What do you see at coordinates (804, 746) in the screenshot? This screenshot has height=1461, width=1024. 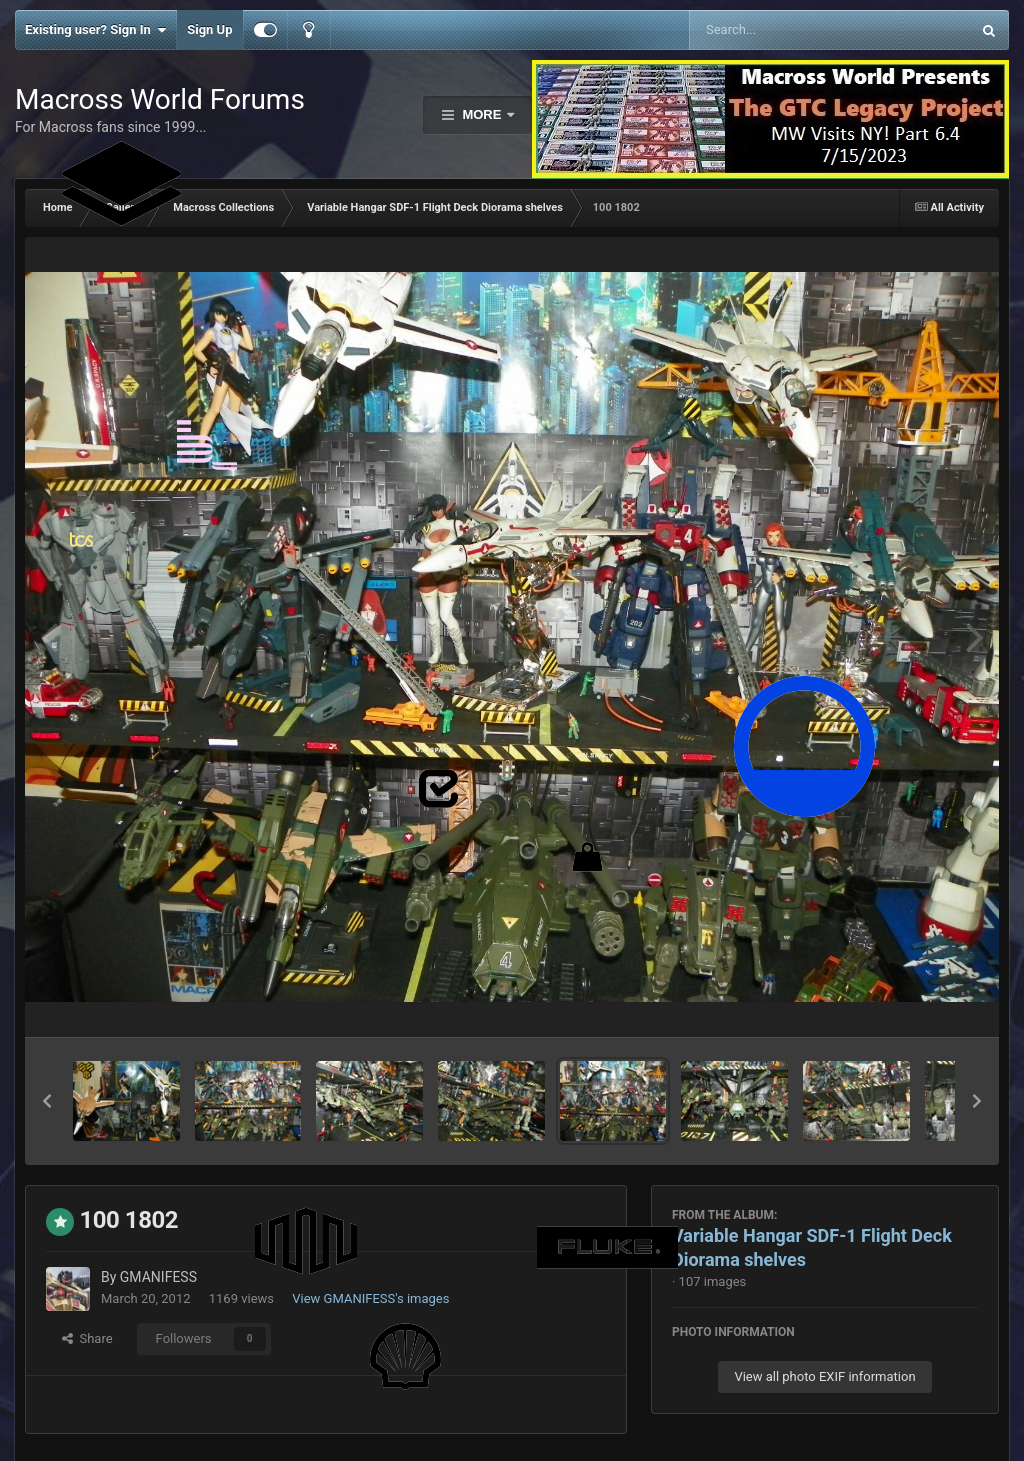 I see `open the Sunrise calendar app` at bounding box center [804, 746].